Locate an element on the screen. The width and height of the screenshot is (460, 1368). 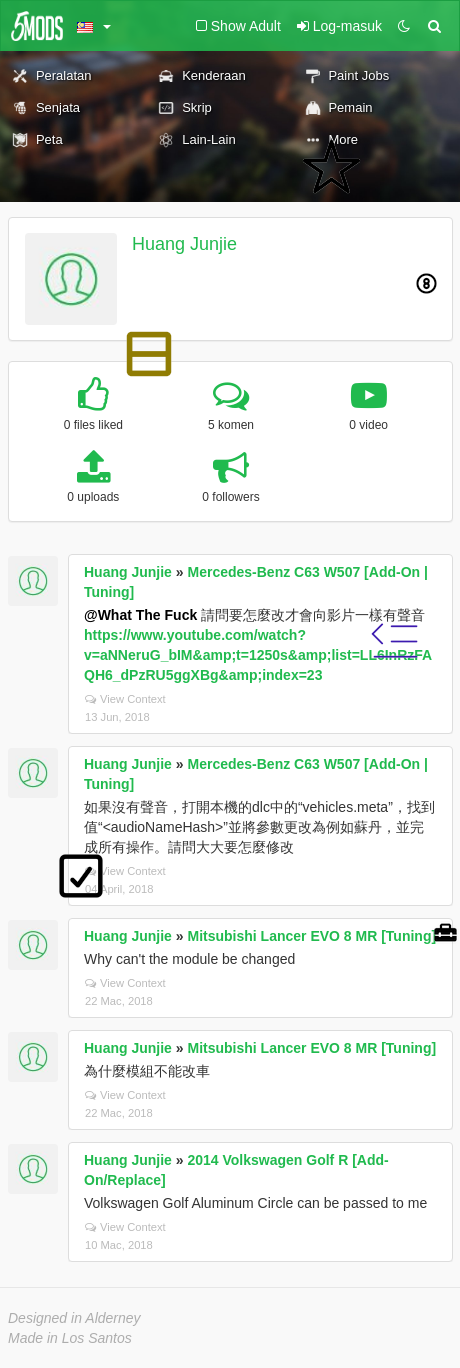
access home repair services is located at coordinates (445, 932).